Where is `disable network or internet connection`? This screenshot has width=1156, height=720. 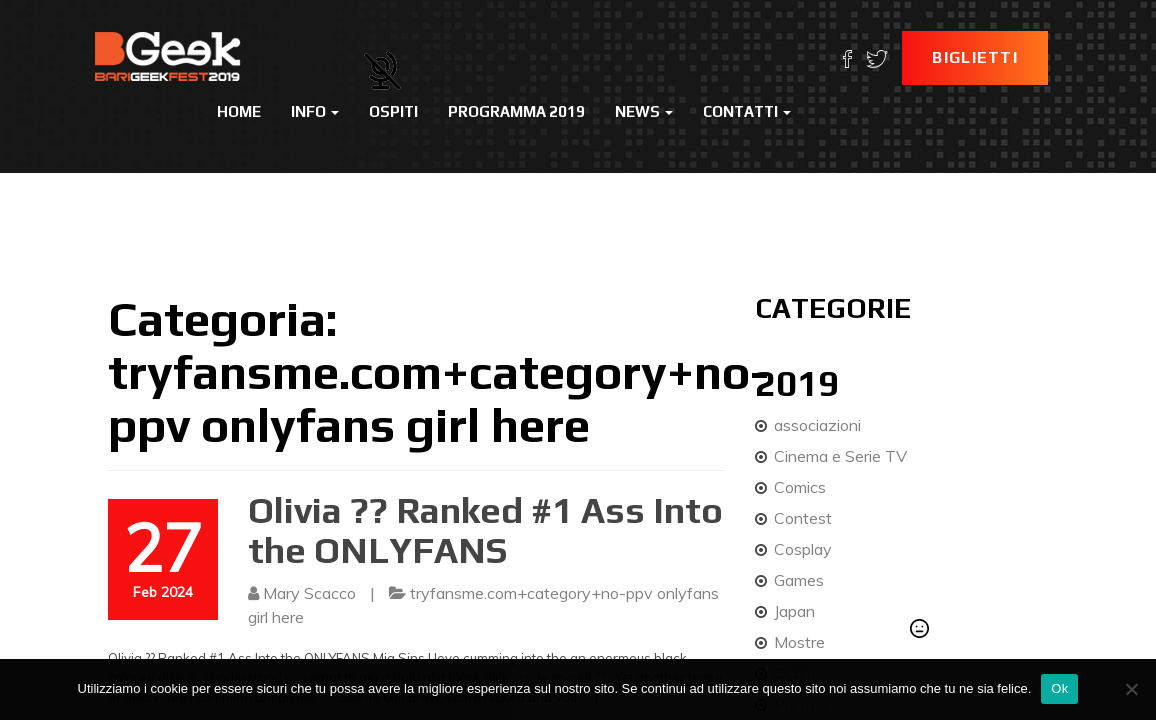 disable network or internet connection is located at coordinates (382, 71).